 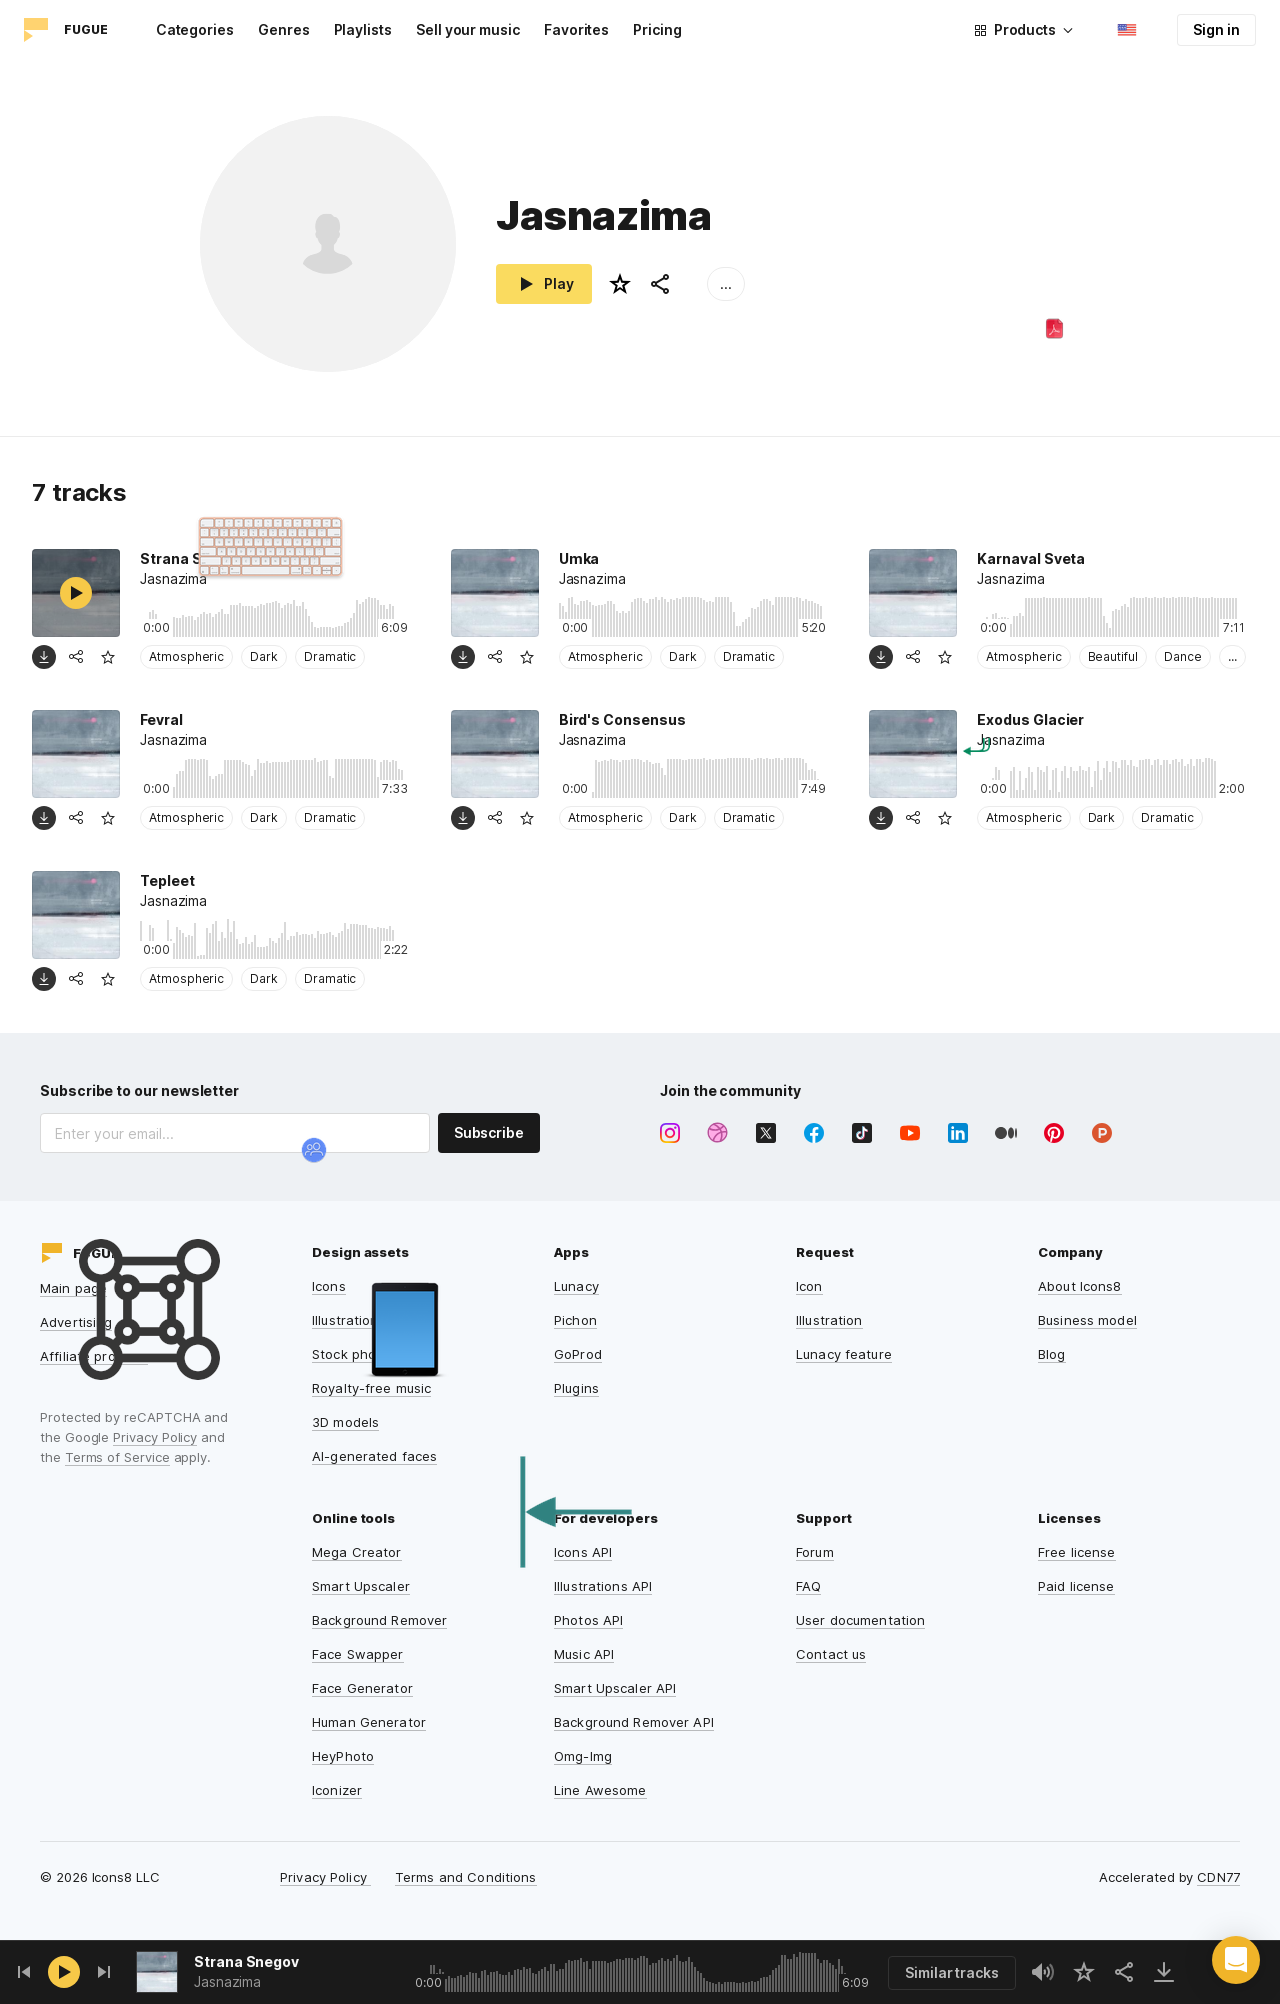 I want to click on connect a bluetooth keyboard, so click(x=270, y=546).